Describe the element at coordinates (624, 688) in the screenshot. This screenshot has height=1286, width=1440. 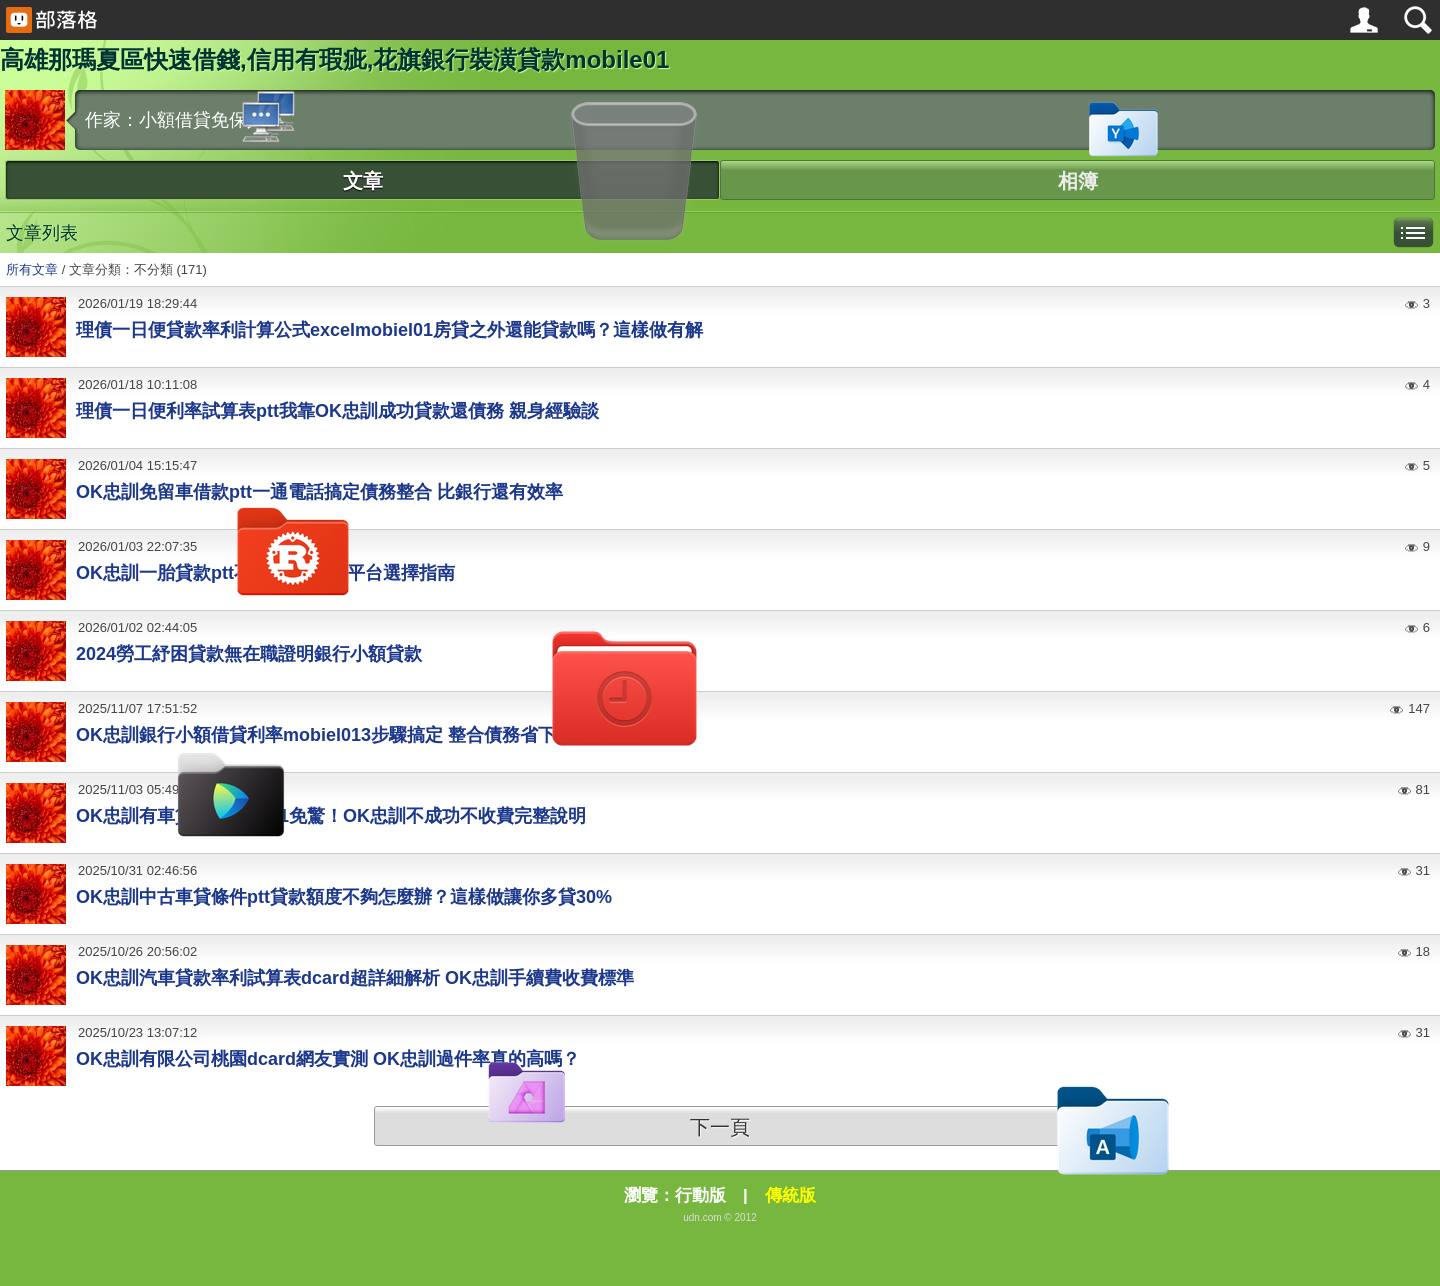
I see `access temporary files folder` at that location.